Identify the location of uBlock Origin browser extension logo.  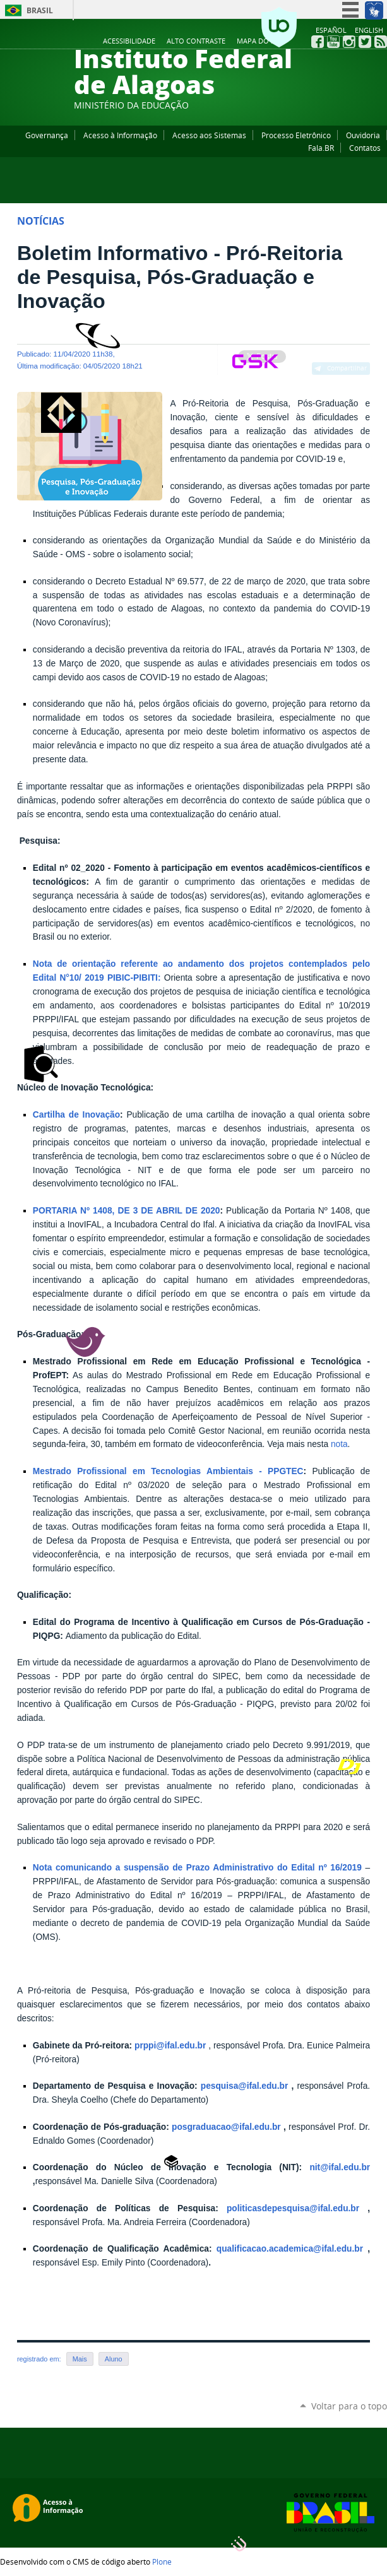
(279, 27).